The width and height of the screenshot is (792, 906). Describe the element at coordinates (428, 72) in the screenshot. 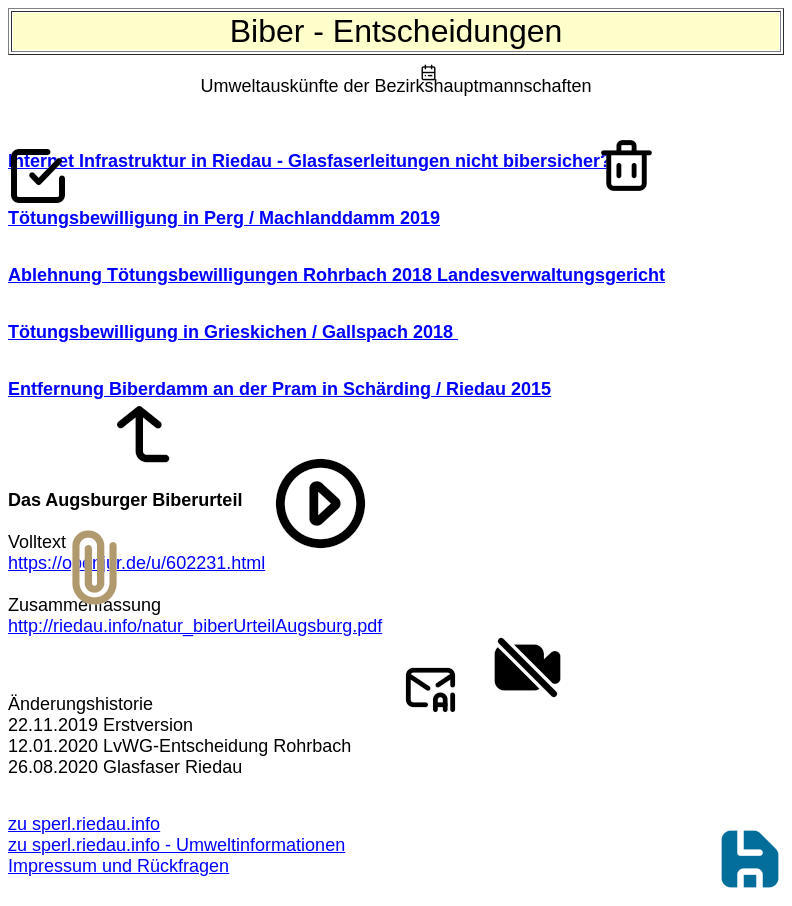

I see `open calendar or date picker` at that location.